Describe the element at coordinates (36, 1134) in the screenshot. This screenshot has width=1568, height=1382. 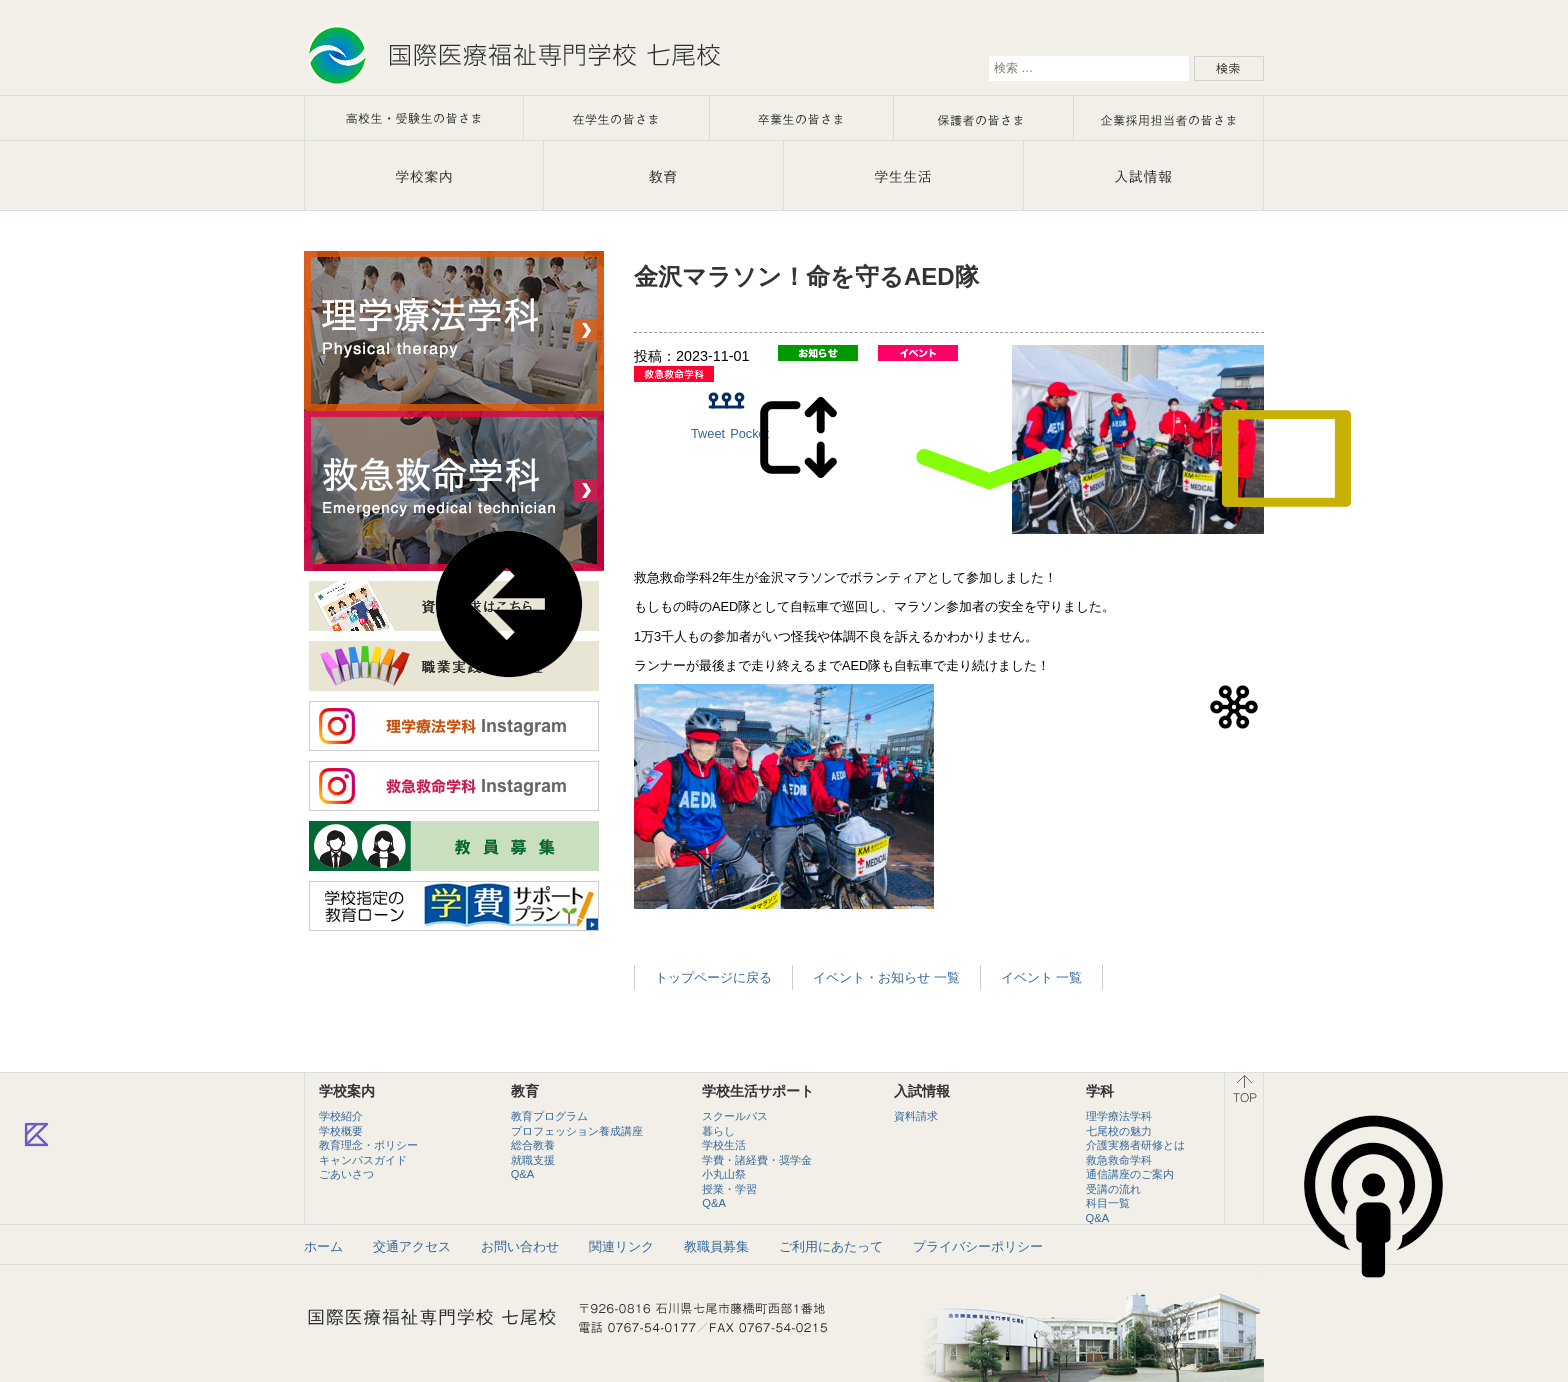
I see `indicates kotlin programming language` at that location.